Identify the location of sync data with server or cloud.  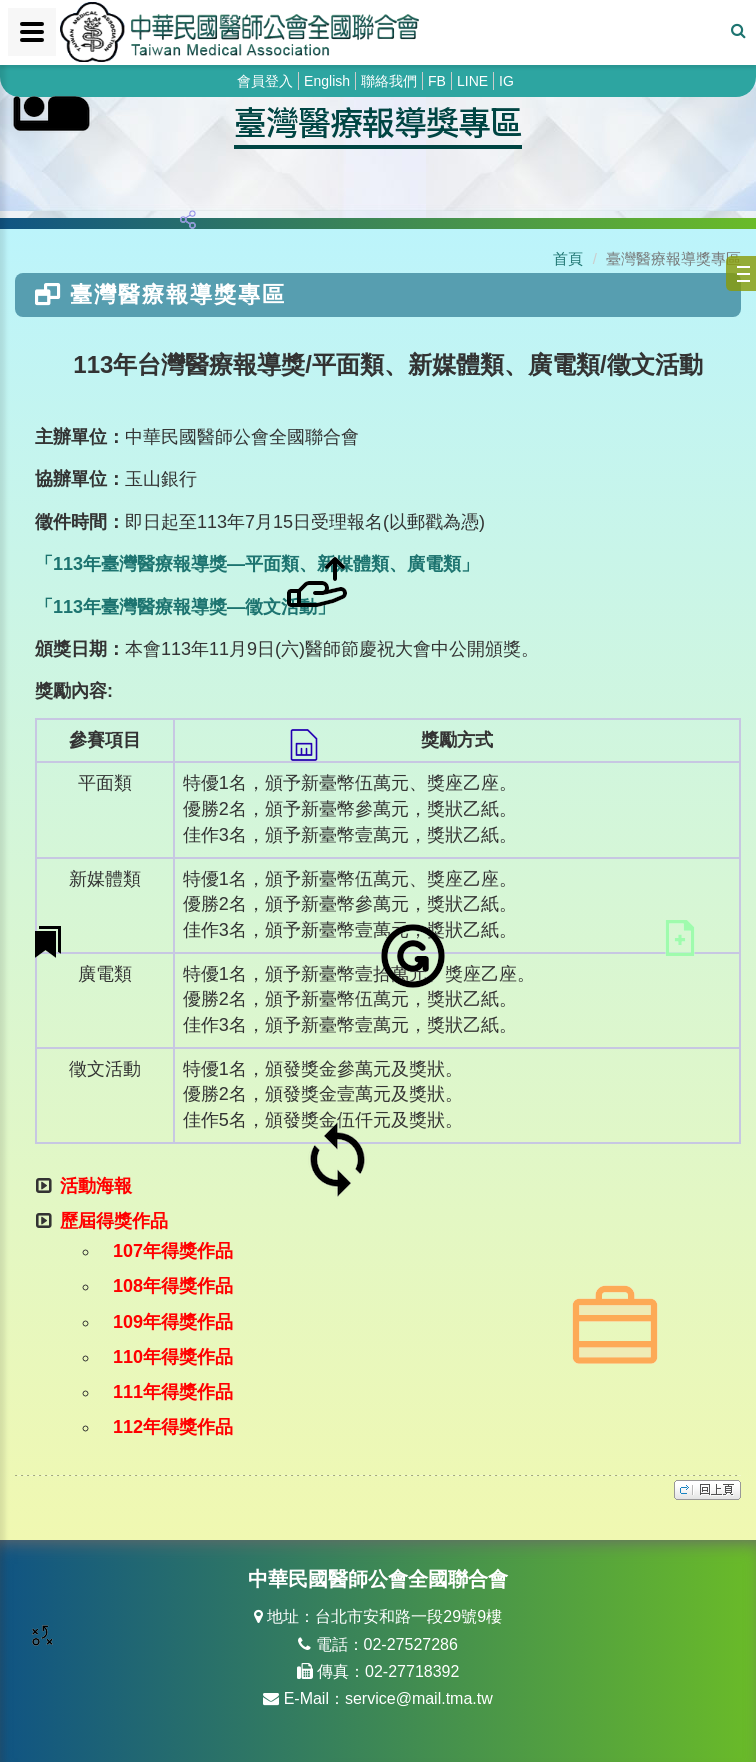
(337, 1159).